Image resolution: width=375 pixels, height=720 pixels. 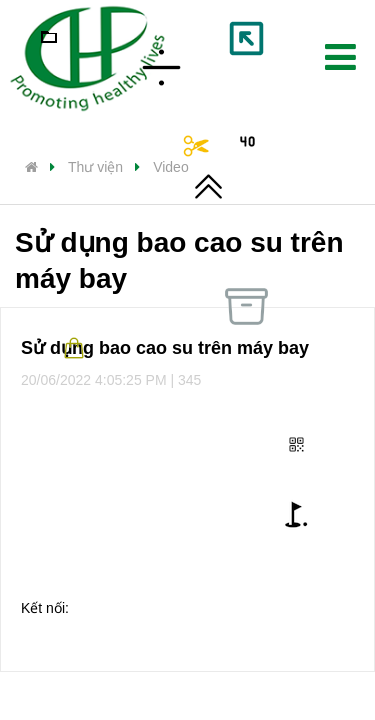 What do you see at coordinates (296, 444) in the screenshot?
I see `scan or generate a qr code` at bounding box center [296, 444].